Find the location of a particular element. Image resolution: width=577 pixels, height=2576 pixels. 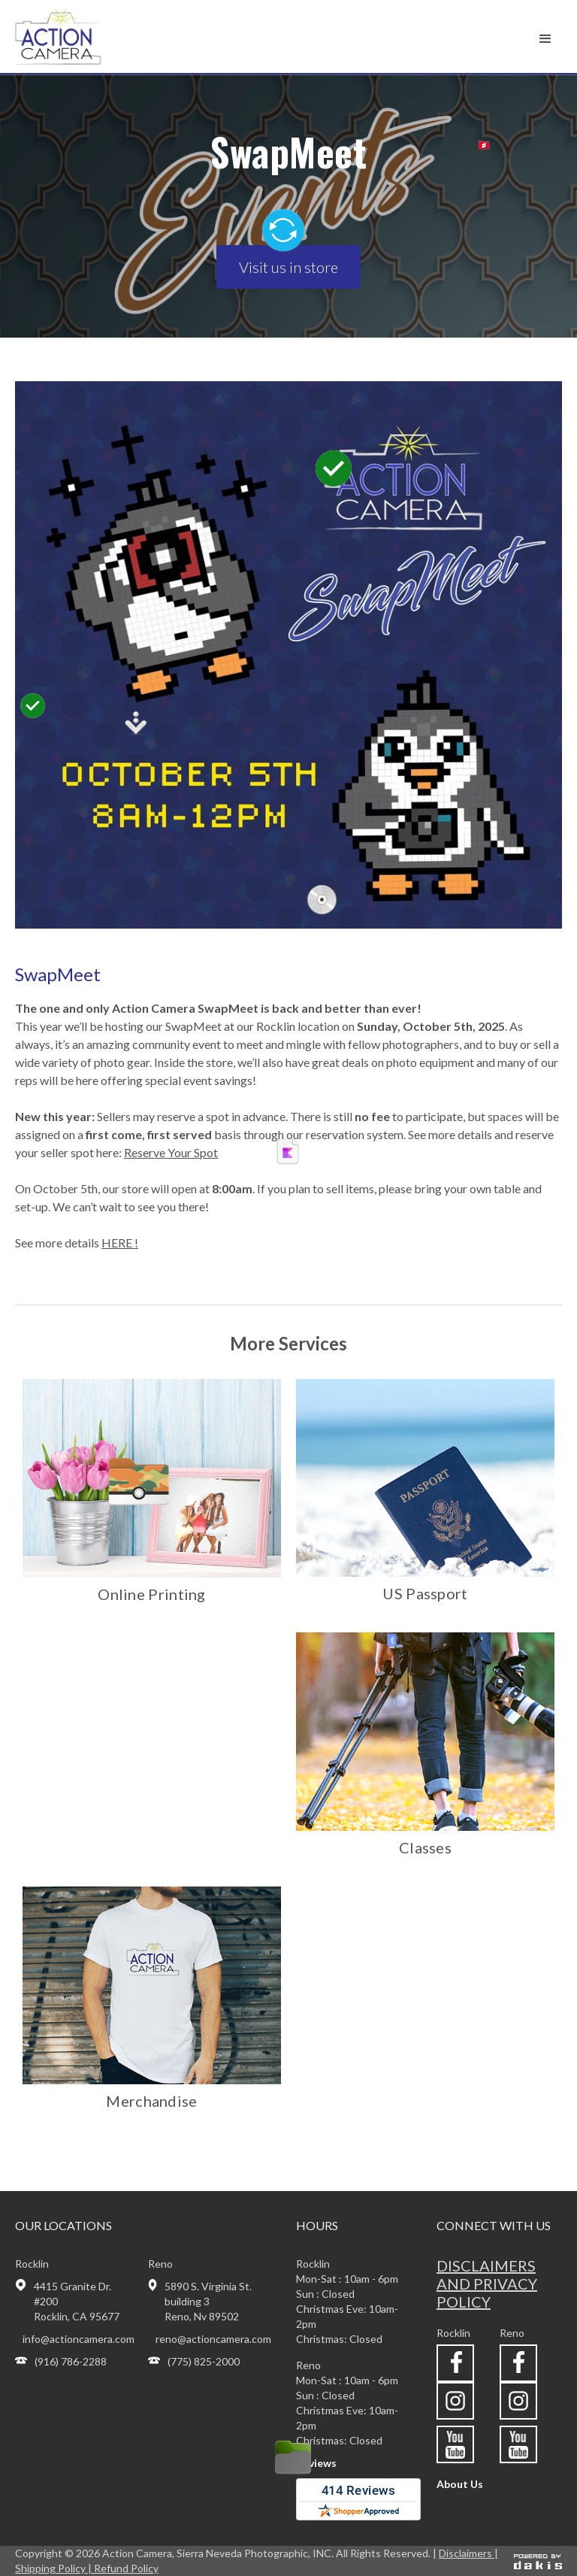

scroll down or view more content is located at coordinates (135, 723).